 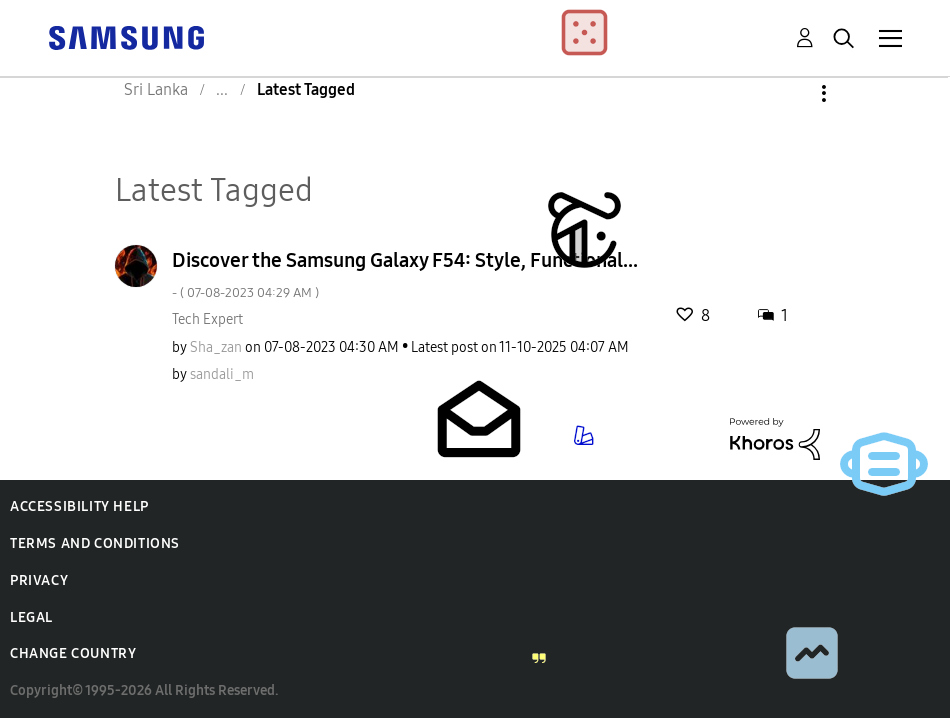 I want to click on view opened mail or messages, so click(x=479, y=422).